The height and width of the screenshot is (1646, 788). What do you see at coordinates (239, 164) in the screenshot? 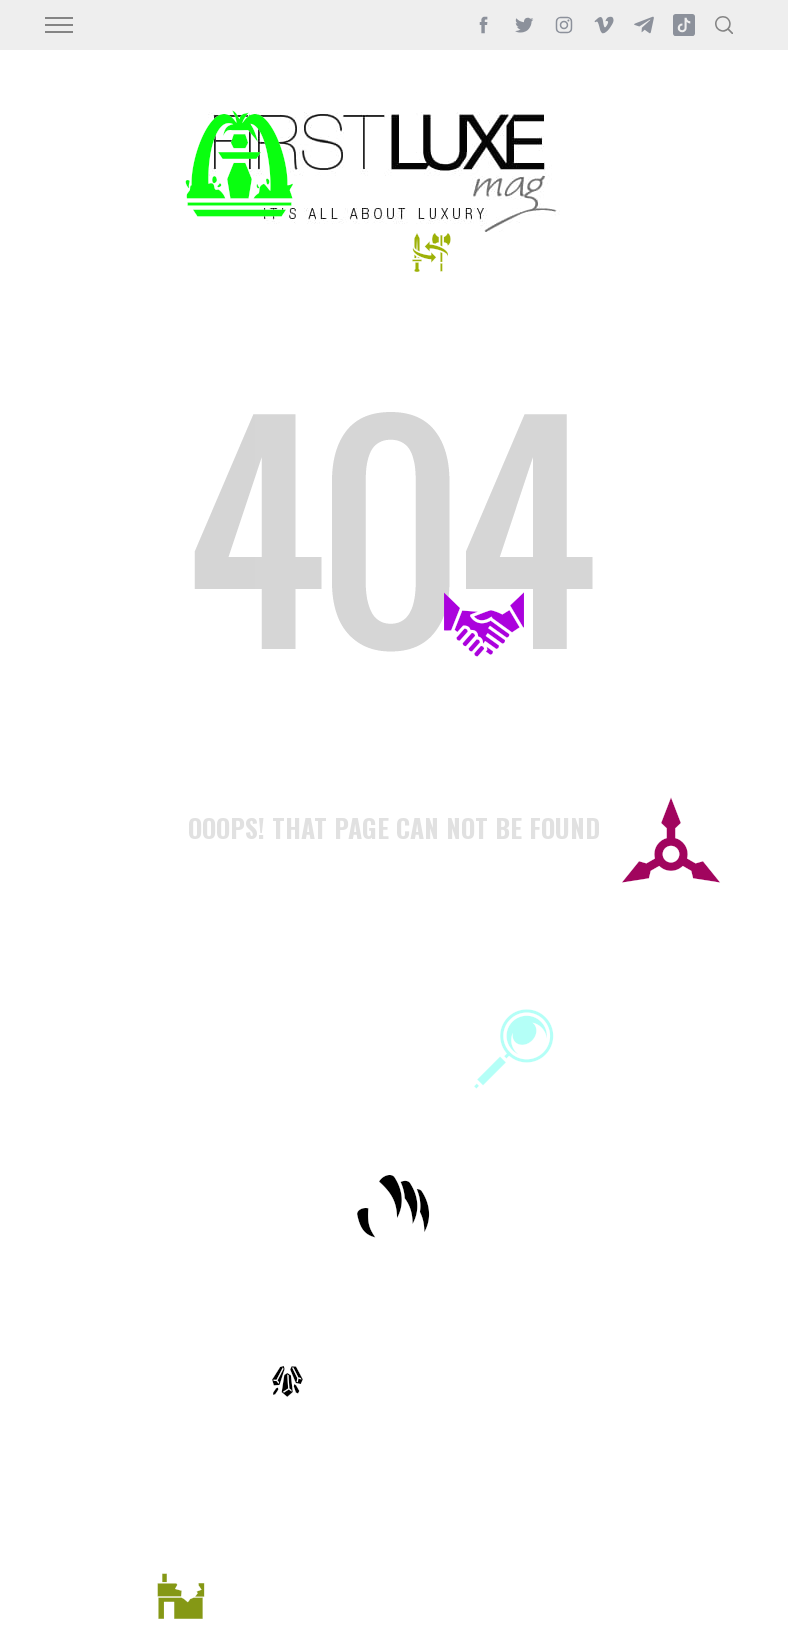
I see `locate nearby water fountains or drinking water` at bounding box center [239, 164].